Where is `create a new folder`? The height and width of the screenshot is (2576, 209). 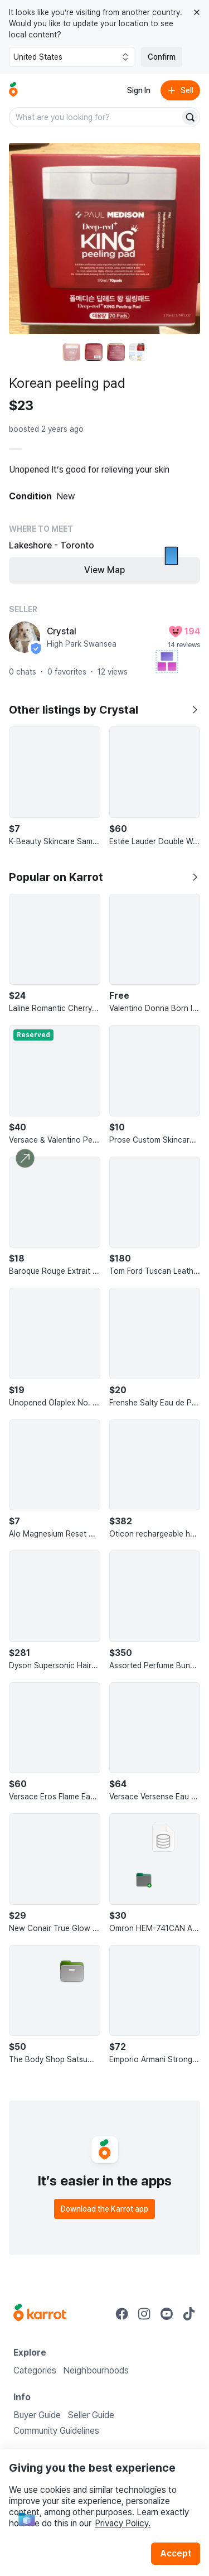 create a new folder is located at coordinates (144, 1880).